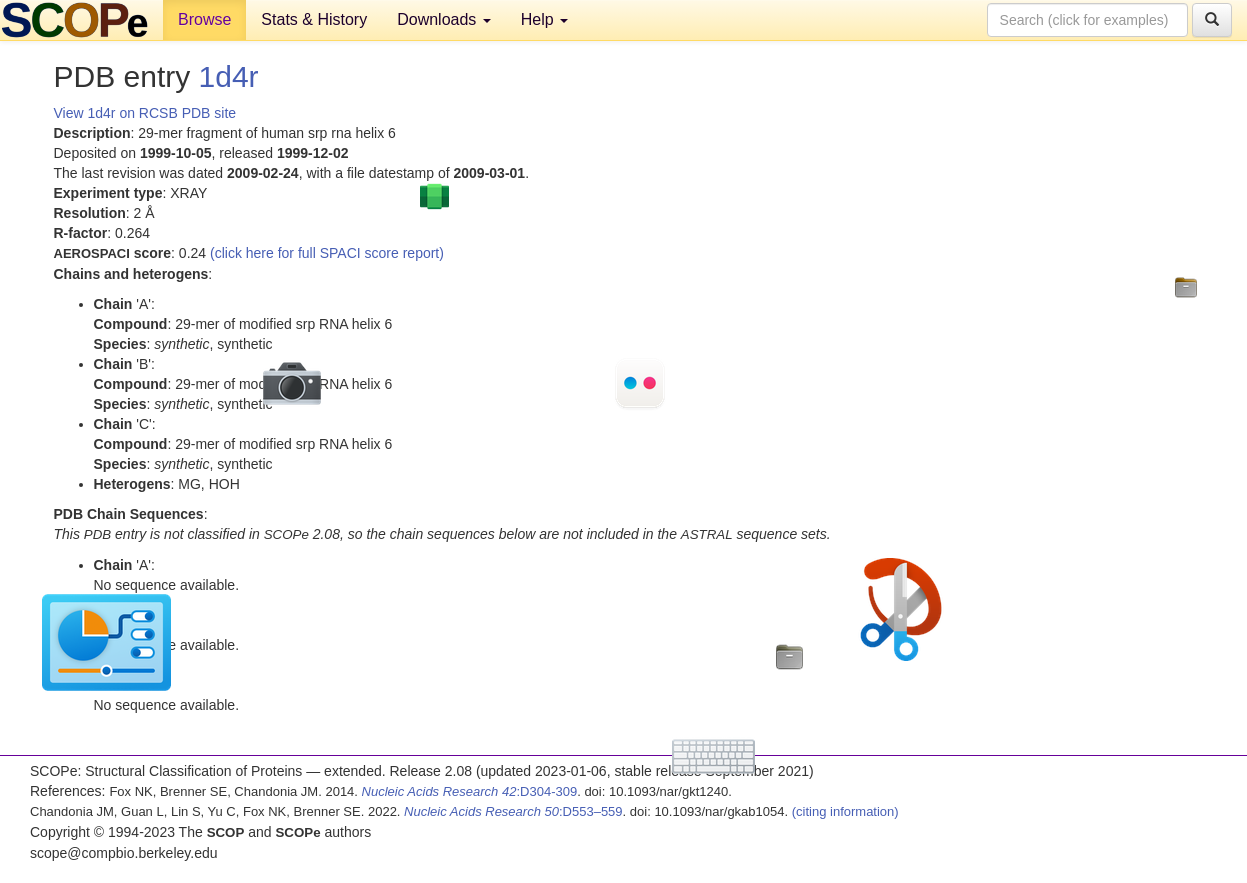 This screenshot has height=883, width=1247. I want to click on open windows control panel settings, so click(106, 642).